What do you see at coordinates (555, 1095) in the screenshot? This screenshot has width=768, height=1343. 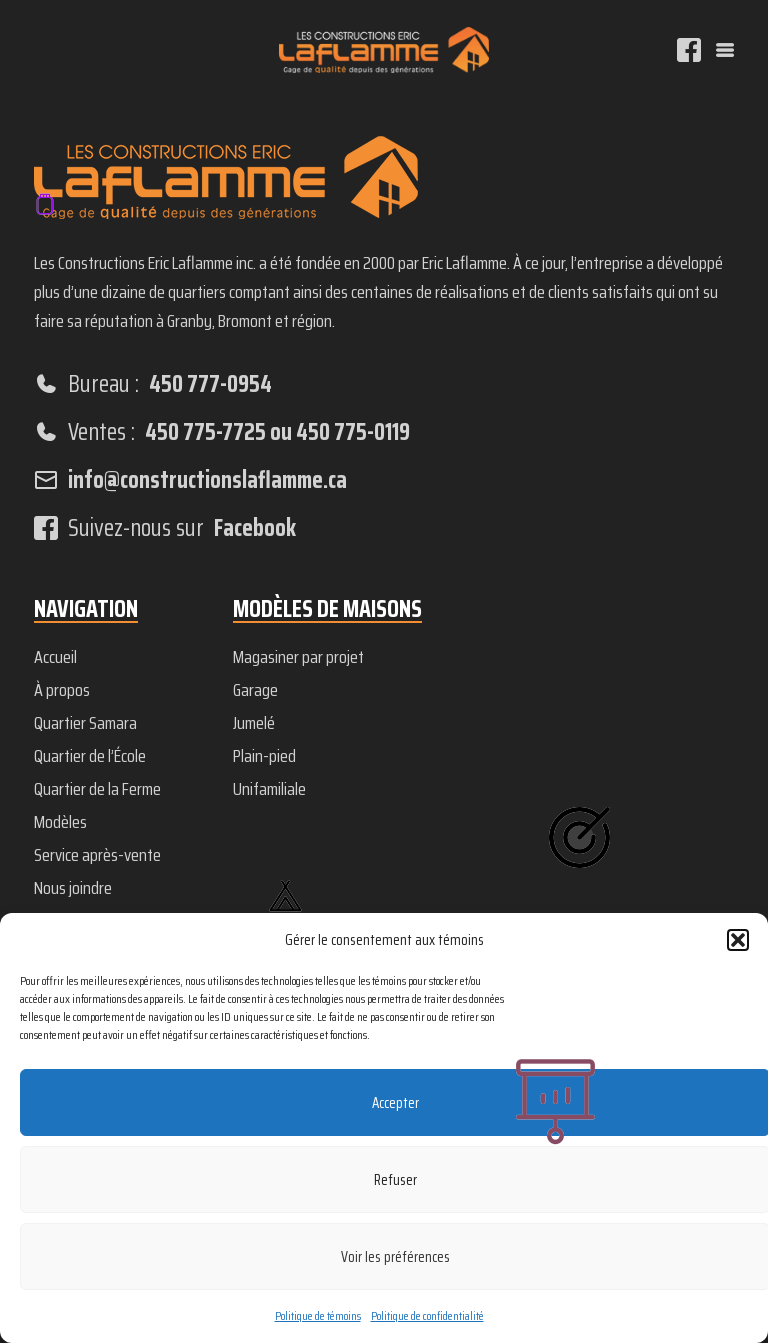 I see `view presentation with charts` at bounding box center [555, 1095].